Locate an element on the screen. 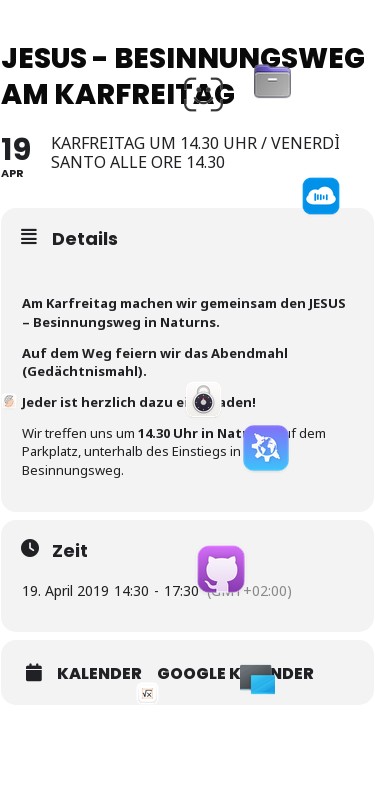 Image resolution: width=375 pixels, height=804 pixels. open GitHub Desktop app is located at coordinates (221, 569).